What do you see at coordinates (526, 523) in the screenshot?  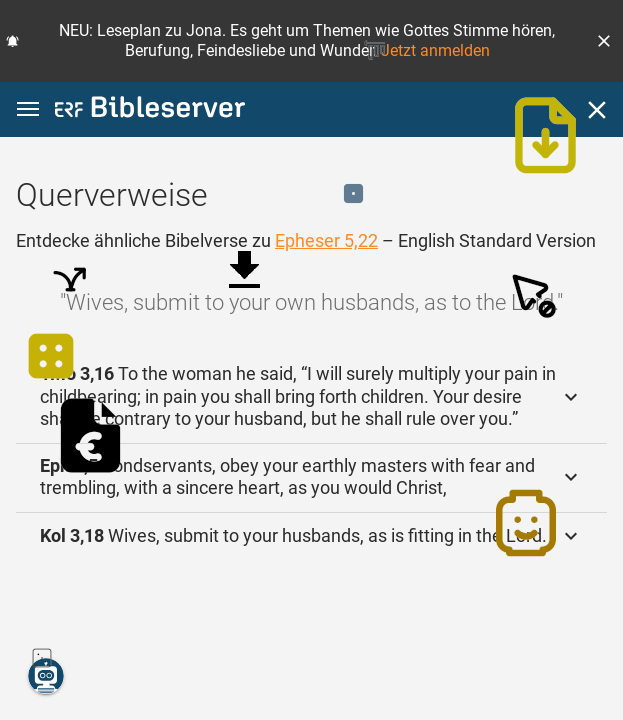 I see `access building blocks or modular components` at bounding box center [526, 523].